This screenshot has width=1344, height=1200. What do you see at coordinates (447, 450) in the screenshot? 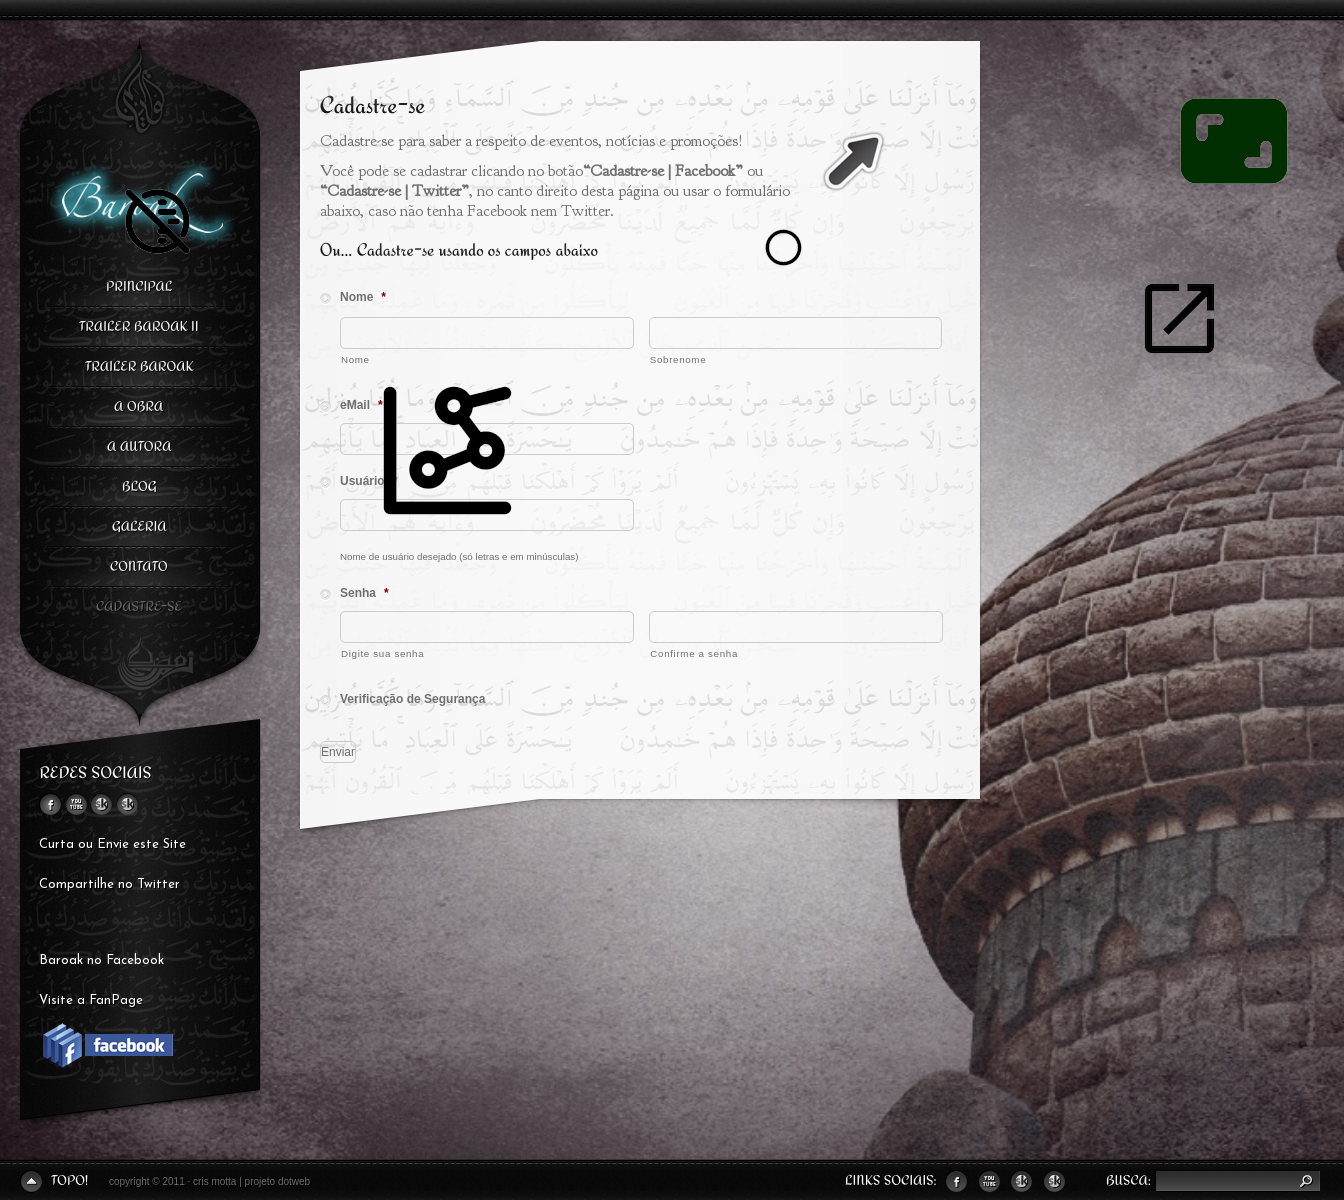
I see `view scatter plot data visualization` at bounding box center [447, 450].